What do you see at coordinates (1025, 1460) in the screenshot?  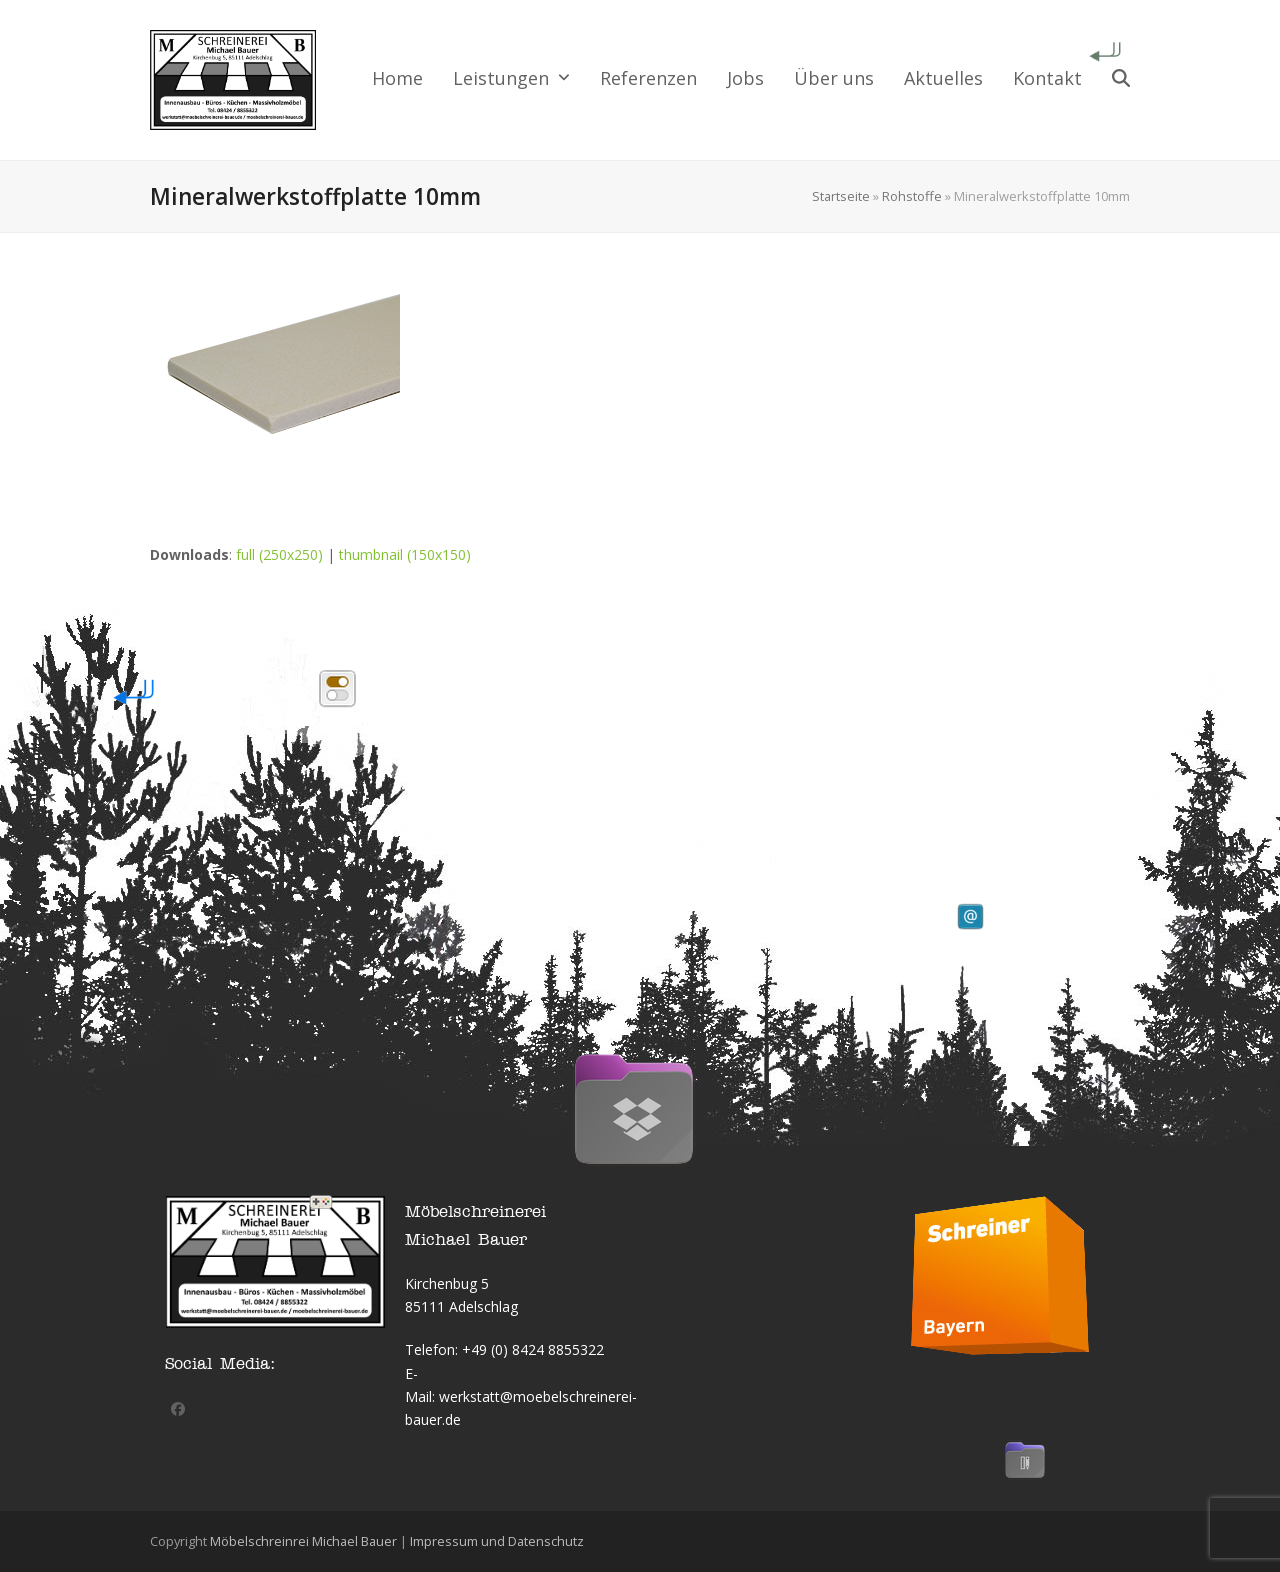 I see `access your templates folder` at bounding box center [1025, 1460].